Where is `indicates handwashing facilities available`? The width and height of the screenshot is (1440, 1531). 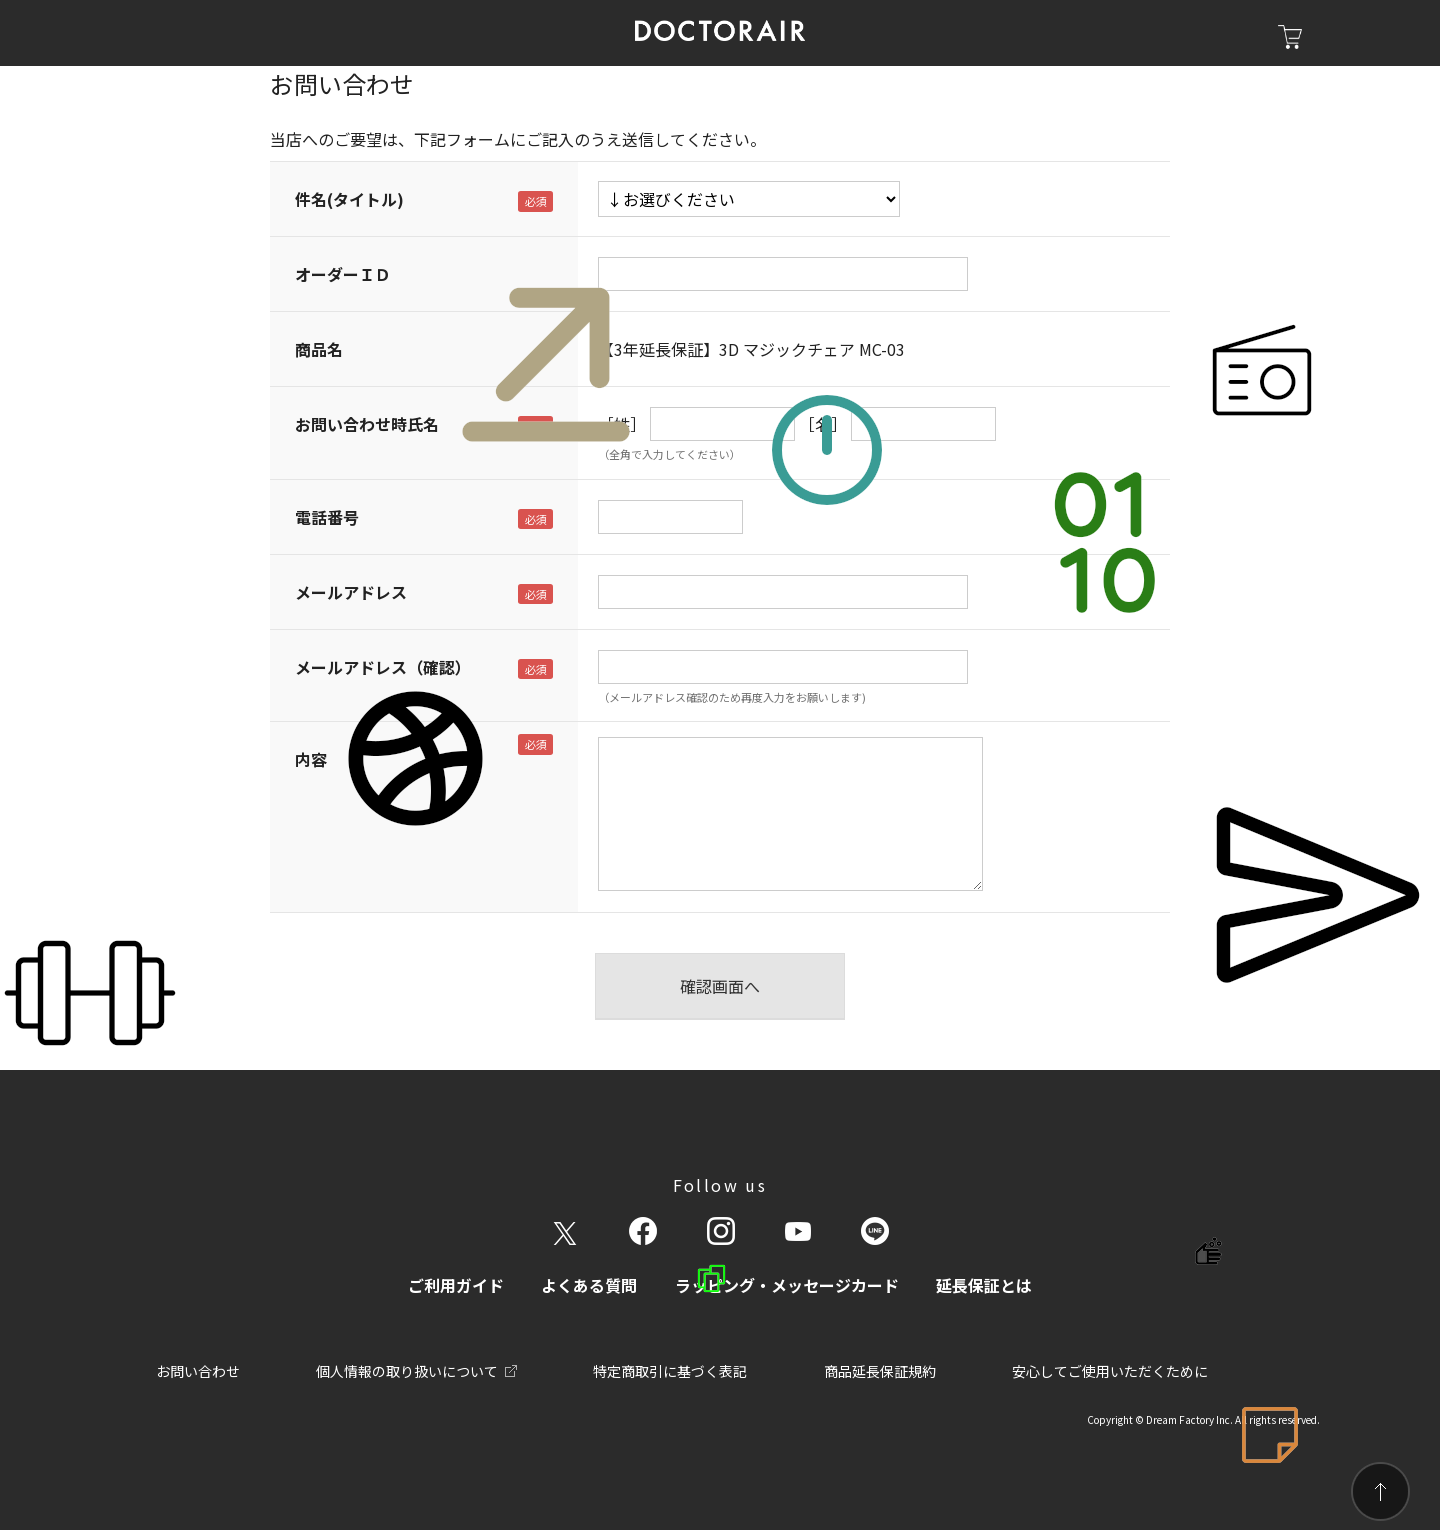 indicates handwashing facilities available is located at coordinates (1209, 1251).